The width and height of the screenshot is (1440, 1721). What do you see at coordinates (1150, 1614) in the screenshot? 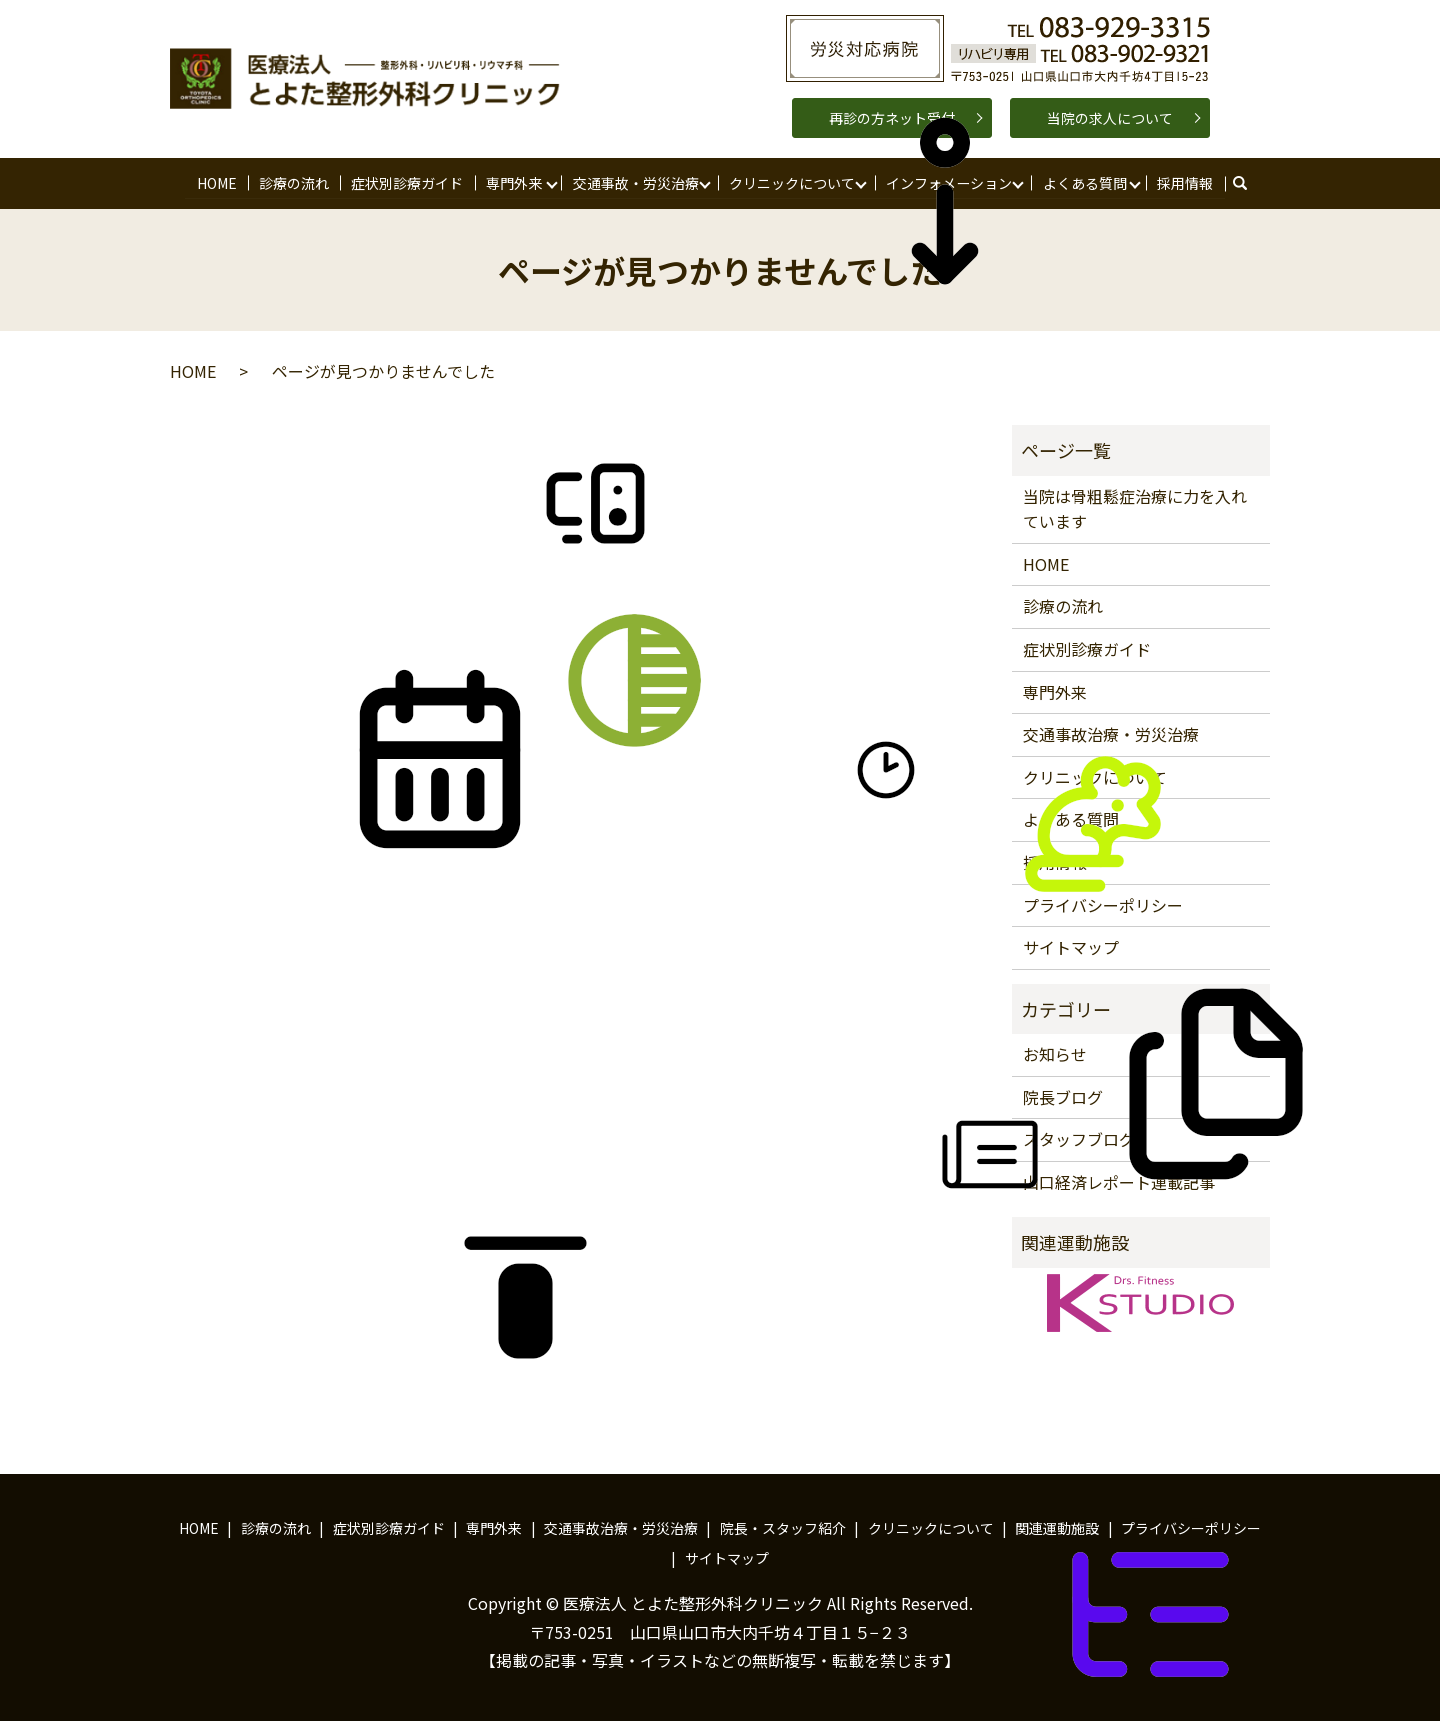
I see `view hierarchical list or nested items` at bounding box center [1150, 1614].